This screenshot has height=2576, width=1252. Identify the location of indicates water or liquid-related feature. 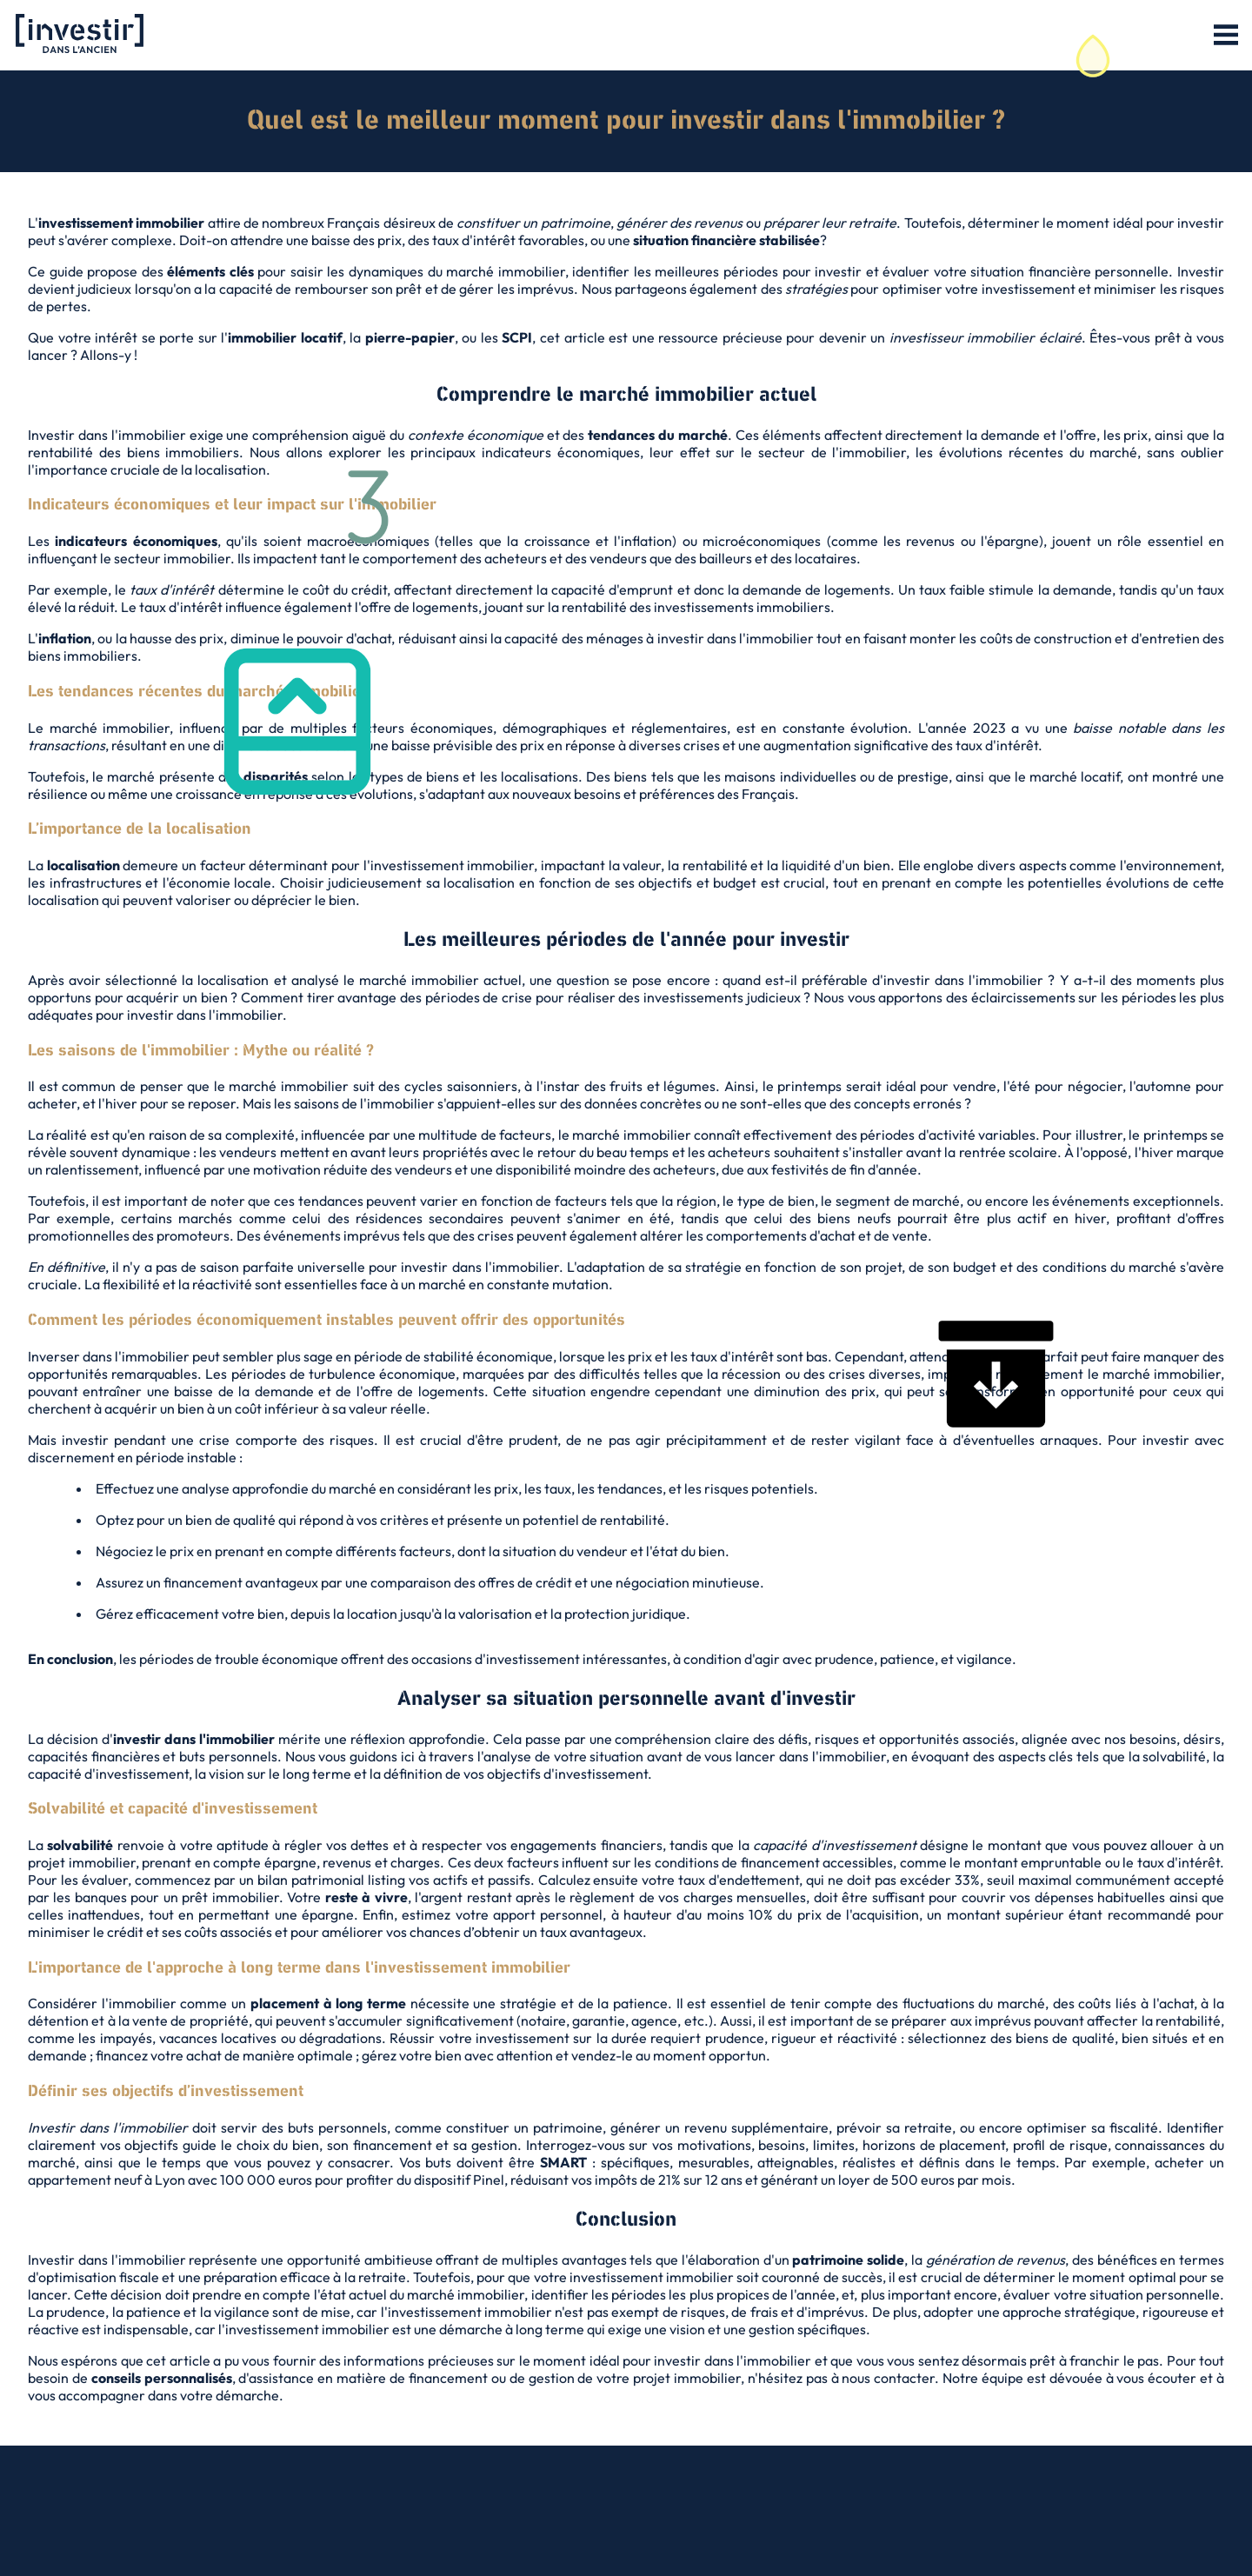
(1093, 57).